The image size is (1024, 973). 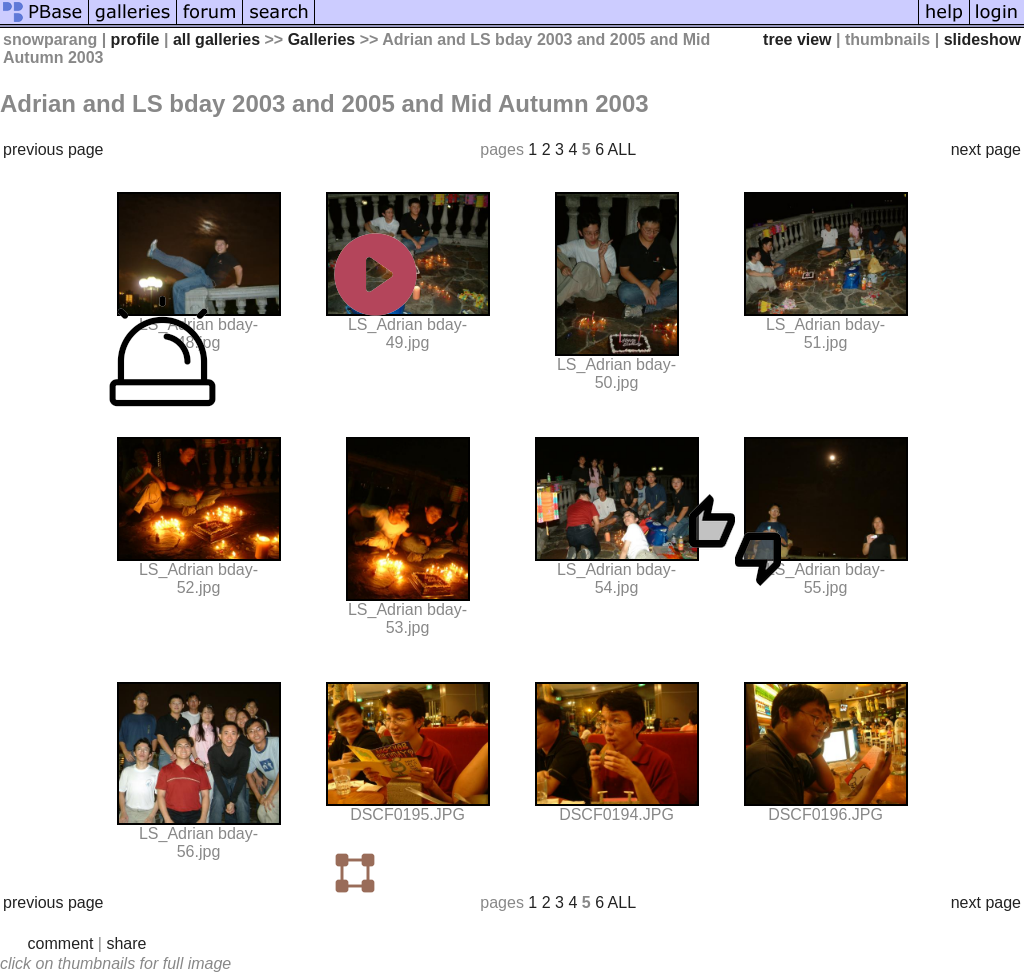 I want to click on play media or video content, so click(x=375, y=274).